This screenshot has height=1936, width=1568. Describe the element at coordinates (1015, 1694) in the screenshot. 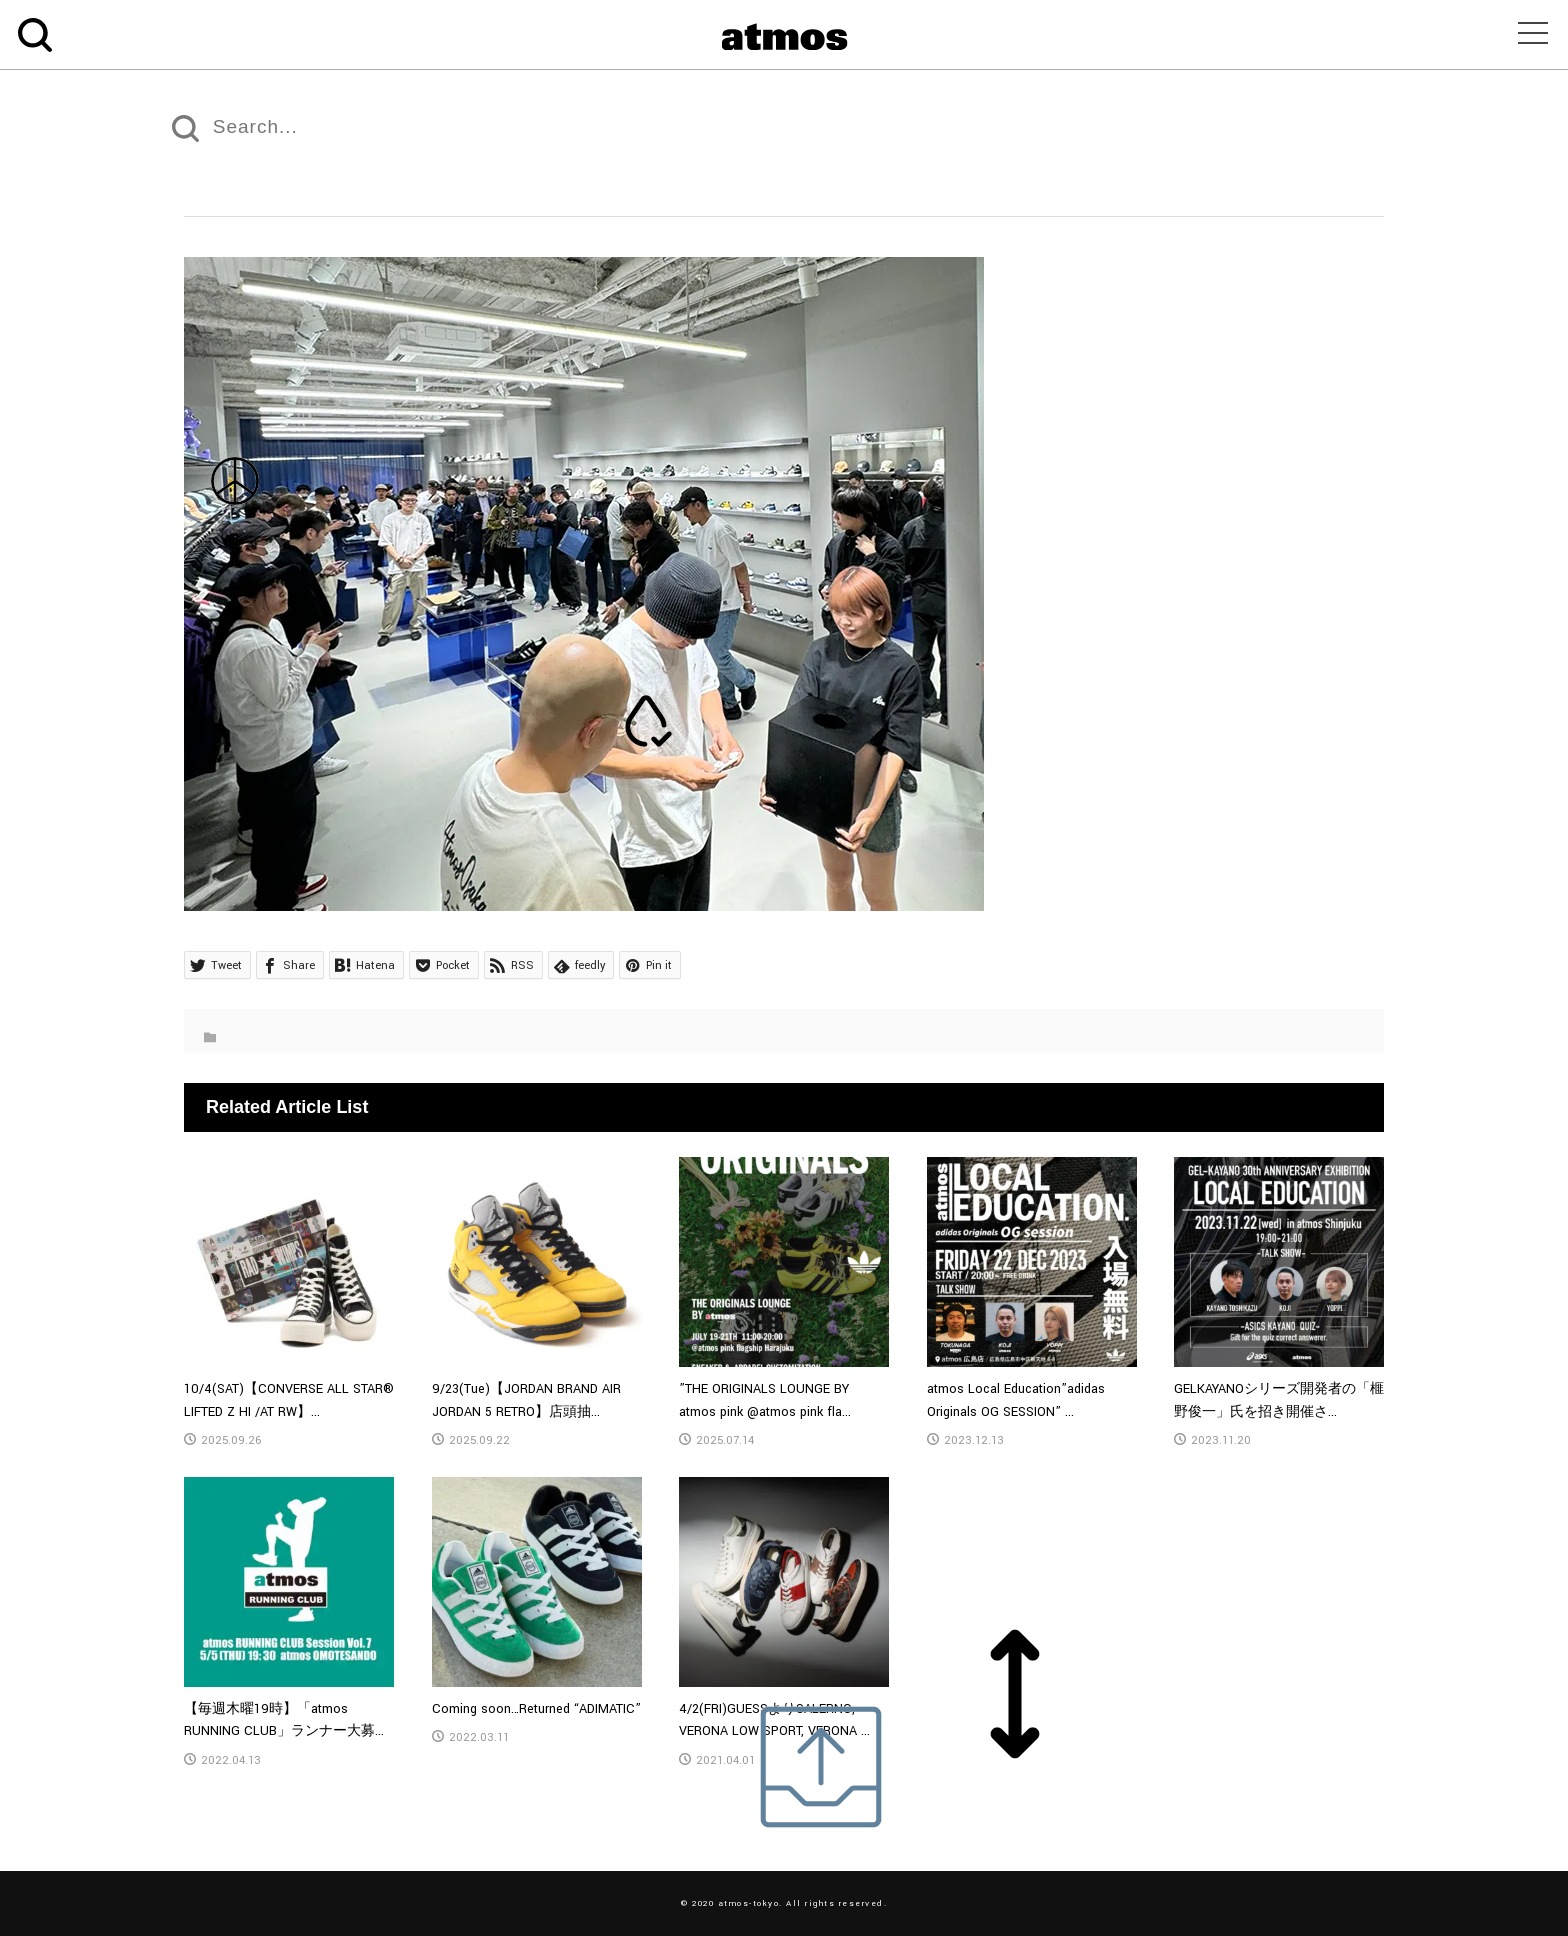

I see `adjust height or vertical size` at that location.